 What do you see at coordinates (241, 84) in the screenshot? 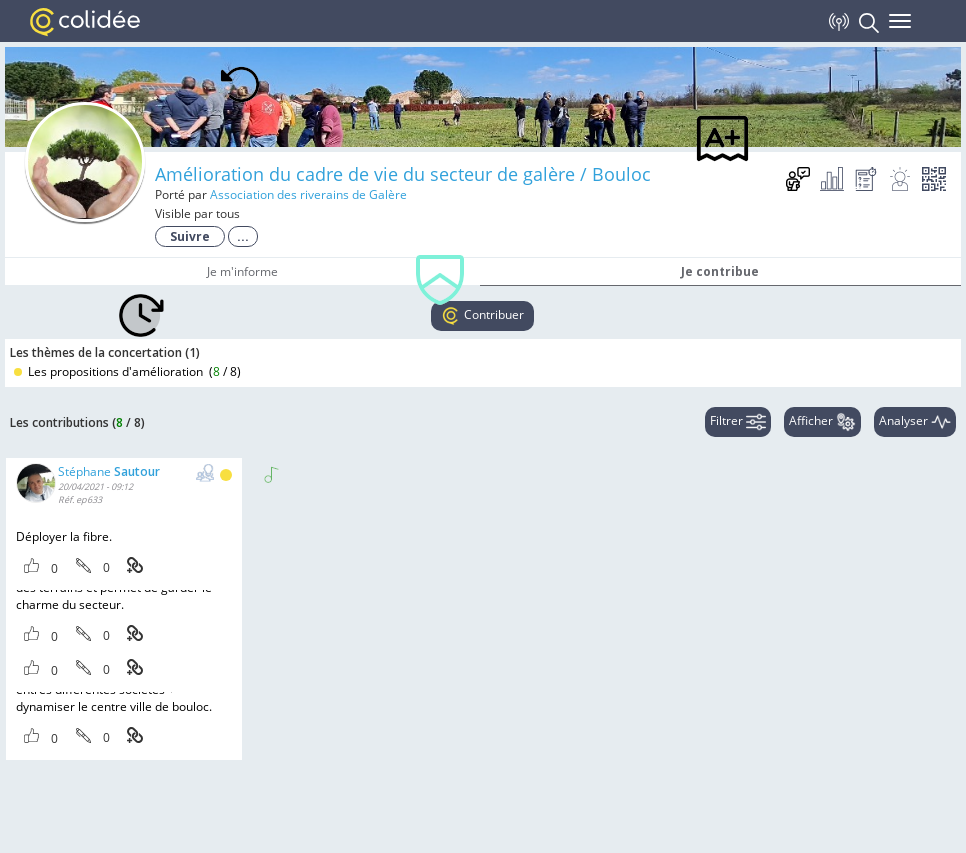
I see `undo the last action` at bounding box center [241, 84].